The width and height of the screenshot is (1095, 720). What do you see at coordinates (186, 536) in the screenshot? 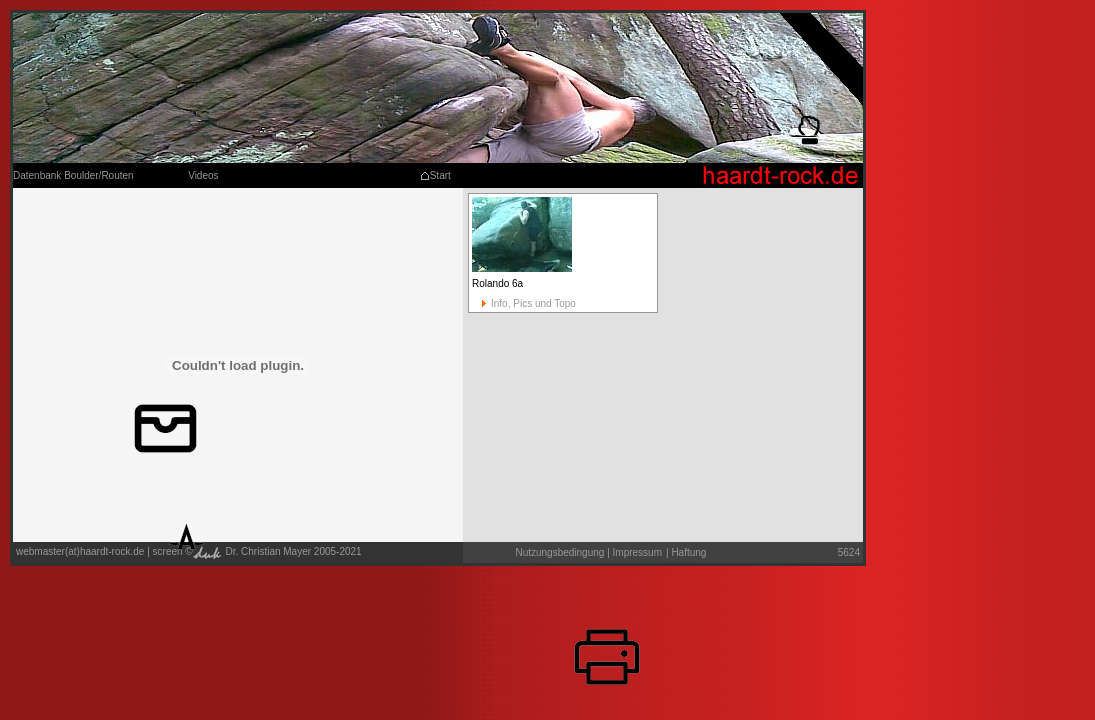
I see `autoprefixer CSS tool logo` at bounding box center [186, 536].